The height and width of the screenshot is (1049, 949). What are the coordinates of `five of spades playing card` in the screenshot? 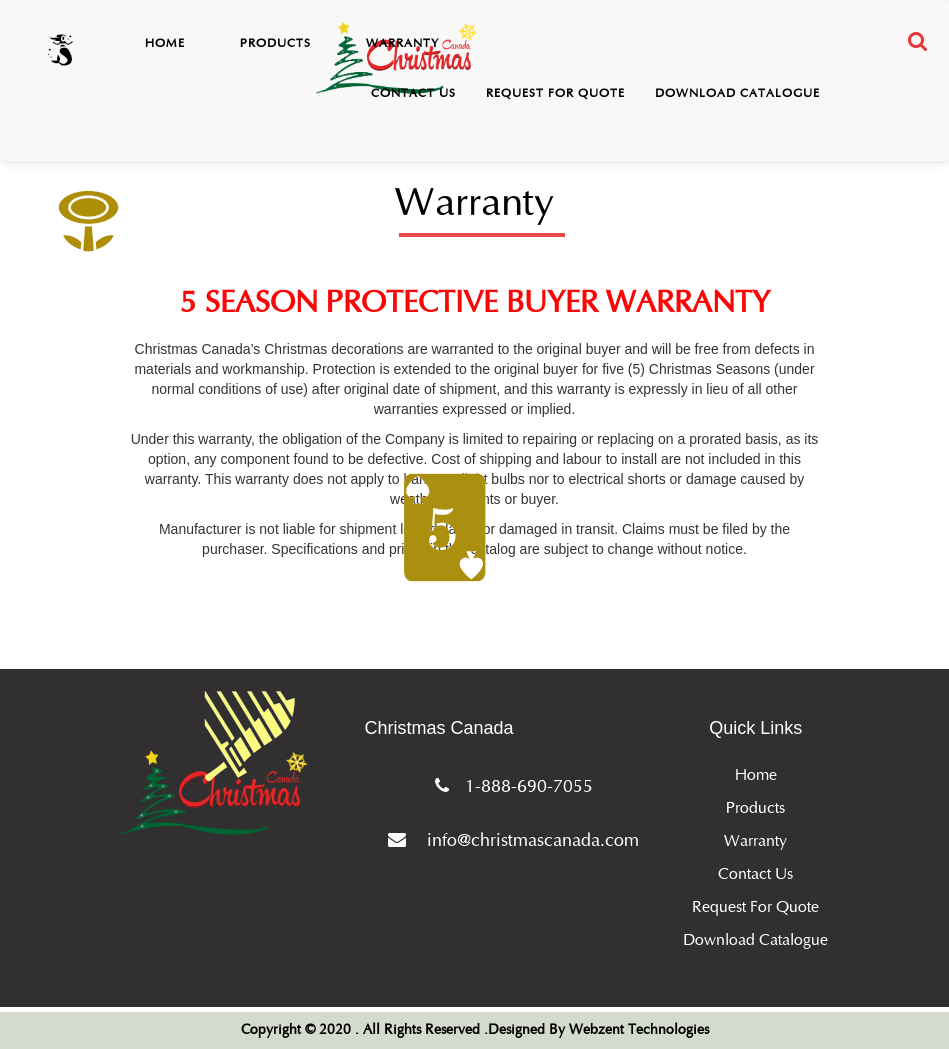 It's located at (444, 527).